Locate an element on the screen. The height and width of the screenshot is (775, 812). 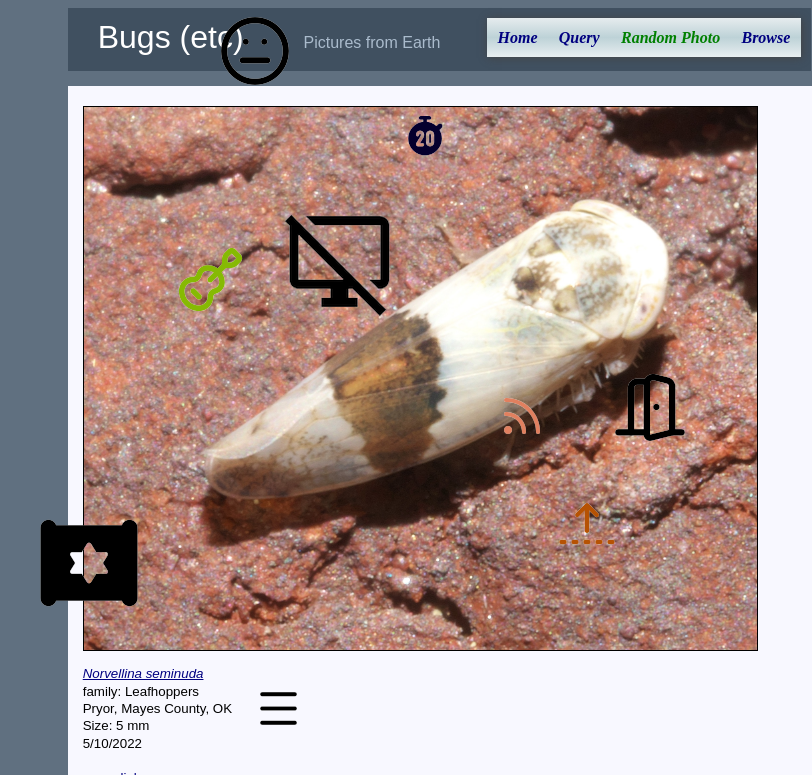
set a 20-second timer is located at coordinates (425, 136).